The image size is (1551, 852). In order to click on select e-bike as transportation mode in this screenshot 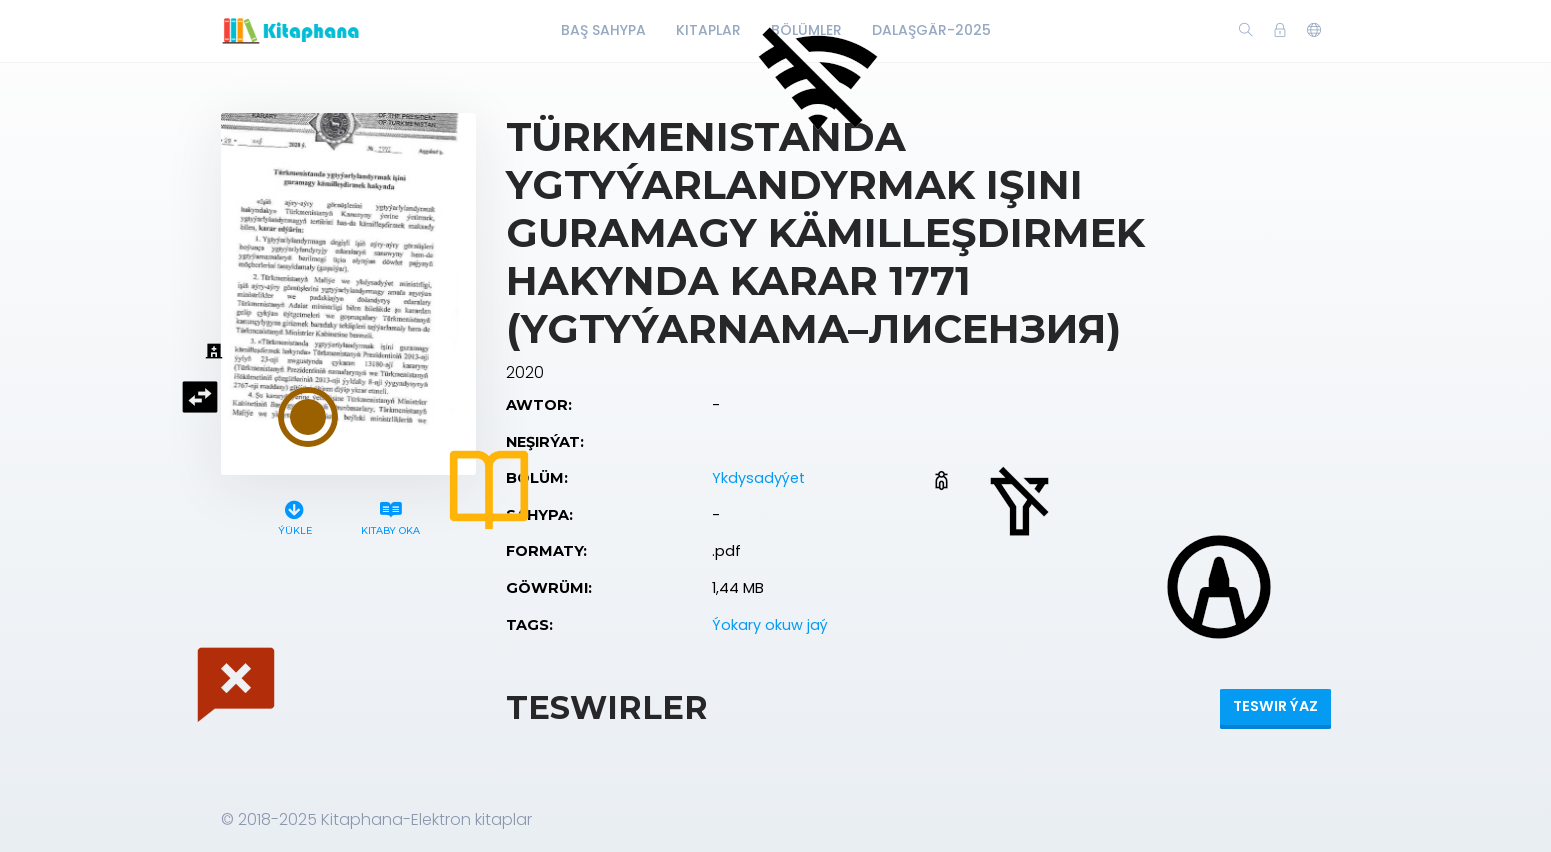, I will do `click(941, 480)`.